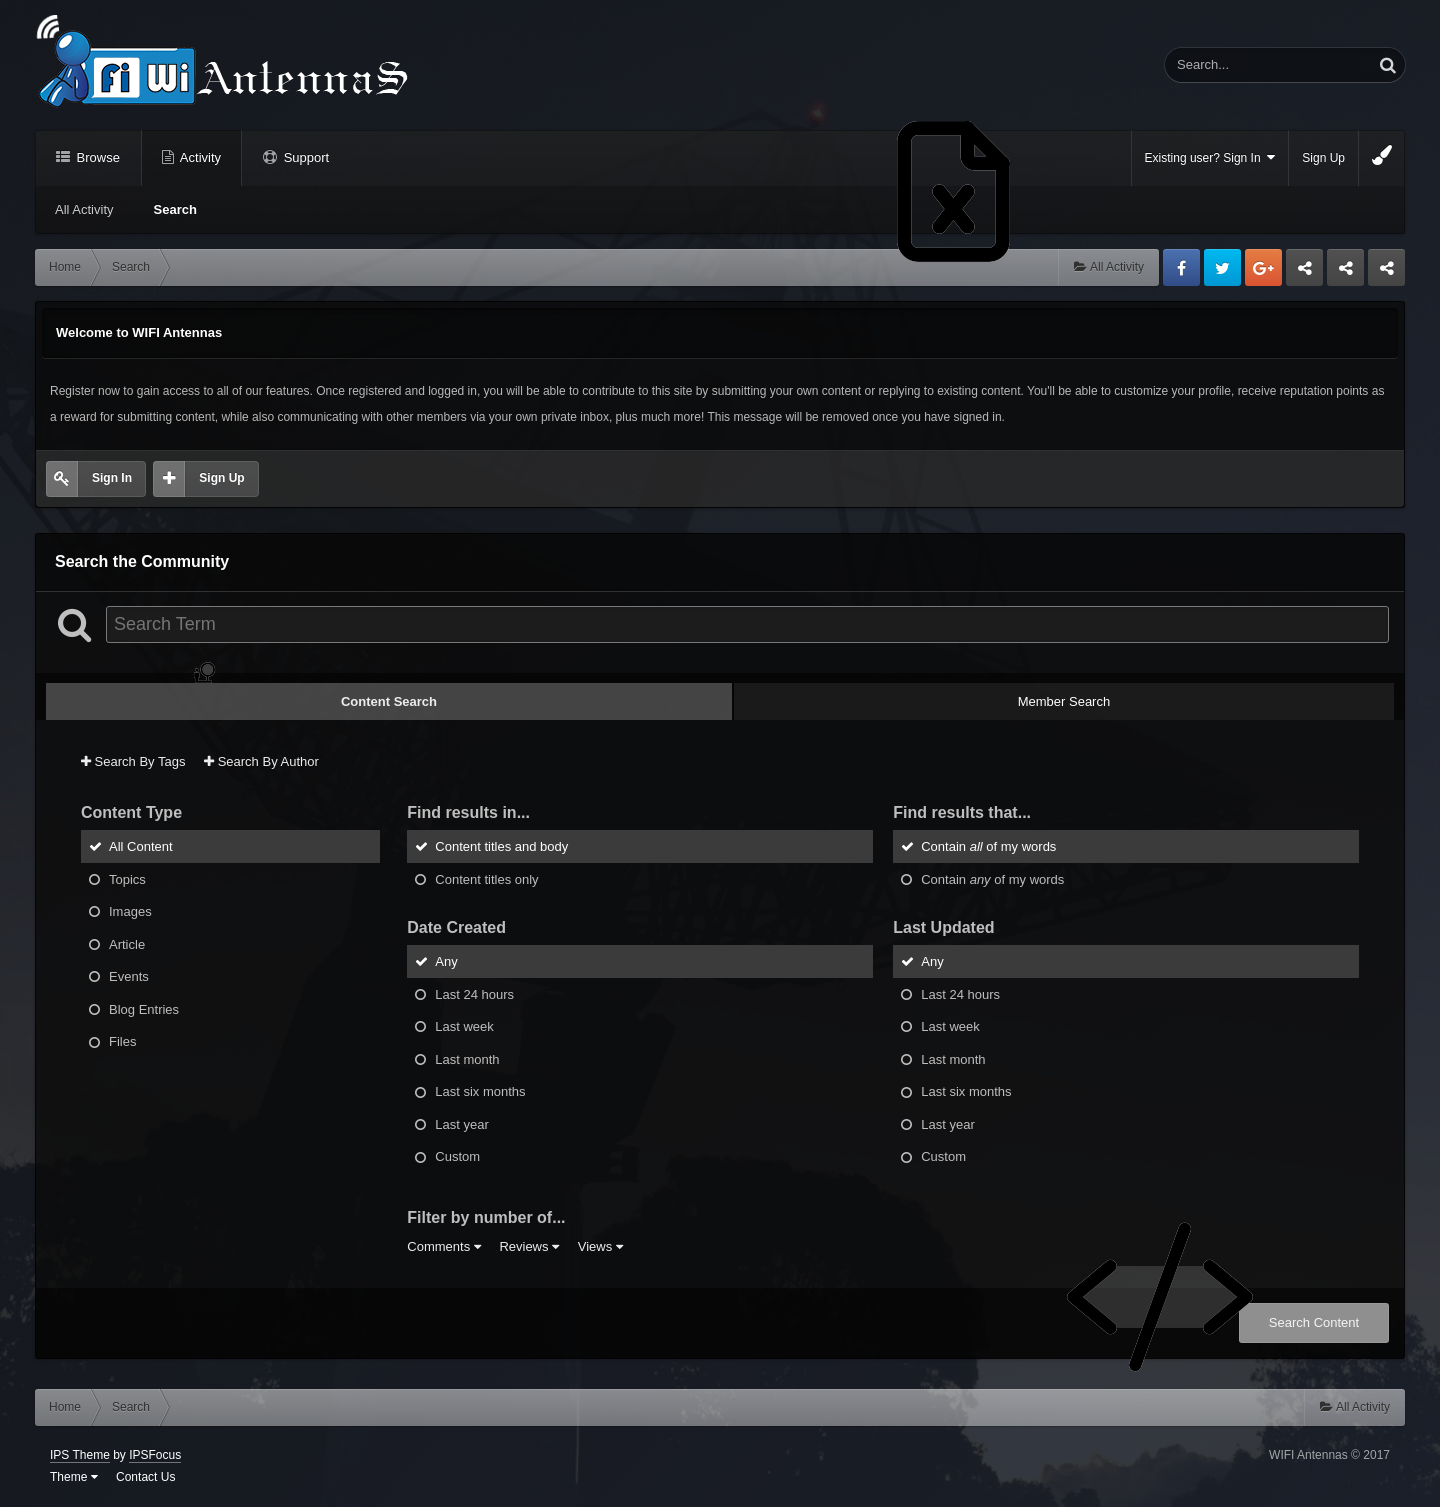 This screenshot has width=1440, height=1507. Describe the element at coordinates (953, 191) in the screenshot. I see `remove or delete a file` at that location.